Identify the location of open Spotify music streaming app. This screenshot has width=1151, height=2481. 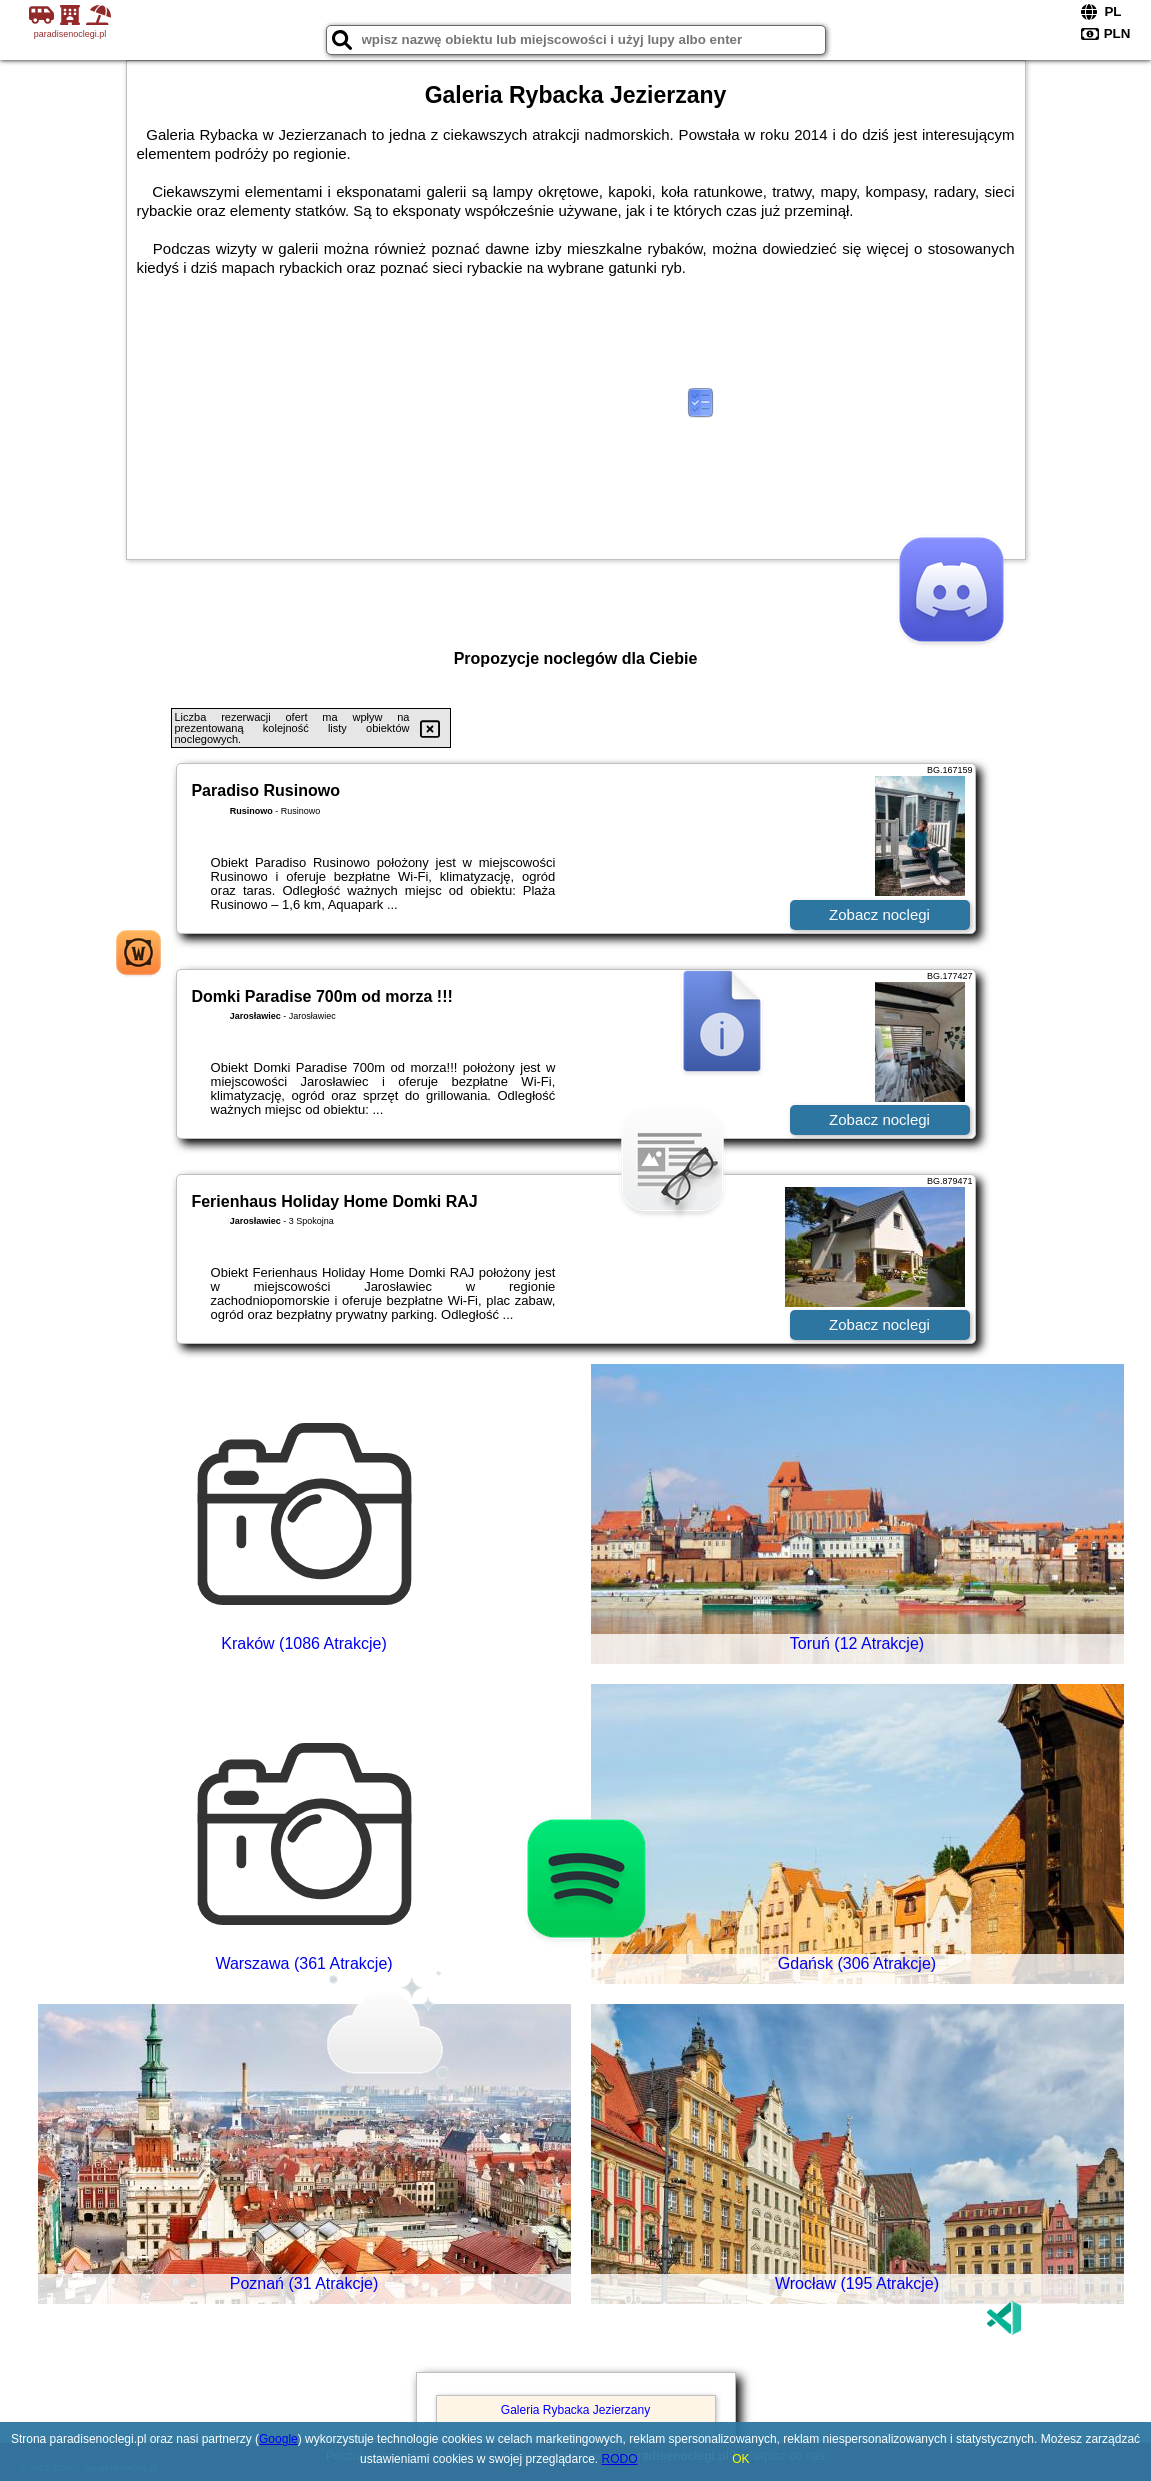
(586, 1878).